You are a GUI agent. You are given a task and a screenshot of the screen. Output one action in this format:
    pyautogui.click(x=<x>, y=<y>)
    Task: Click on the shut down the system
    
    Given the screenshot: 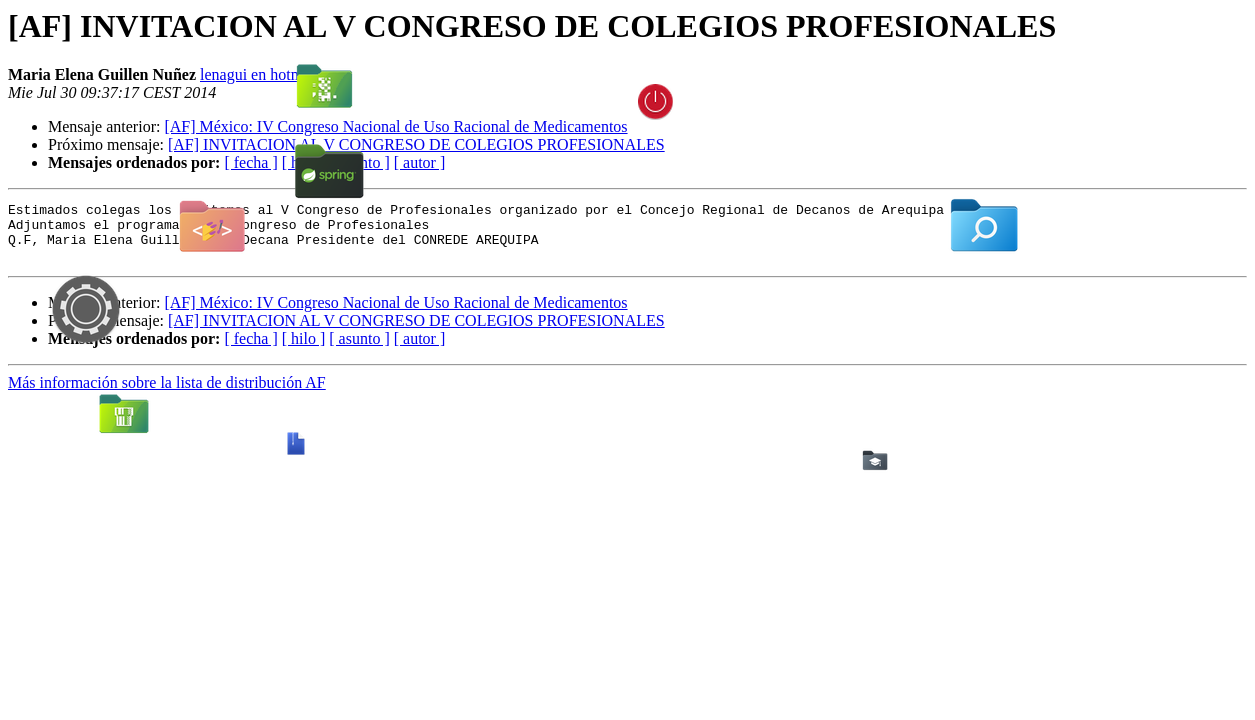 What is the action you would take?
    pyautogui.click(x=656, y=102)
    